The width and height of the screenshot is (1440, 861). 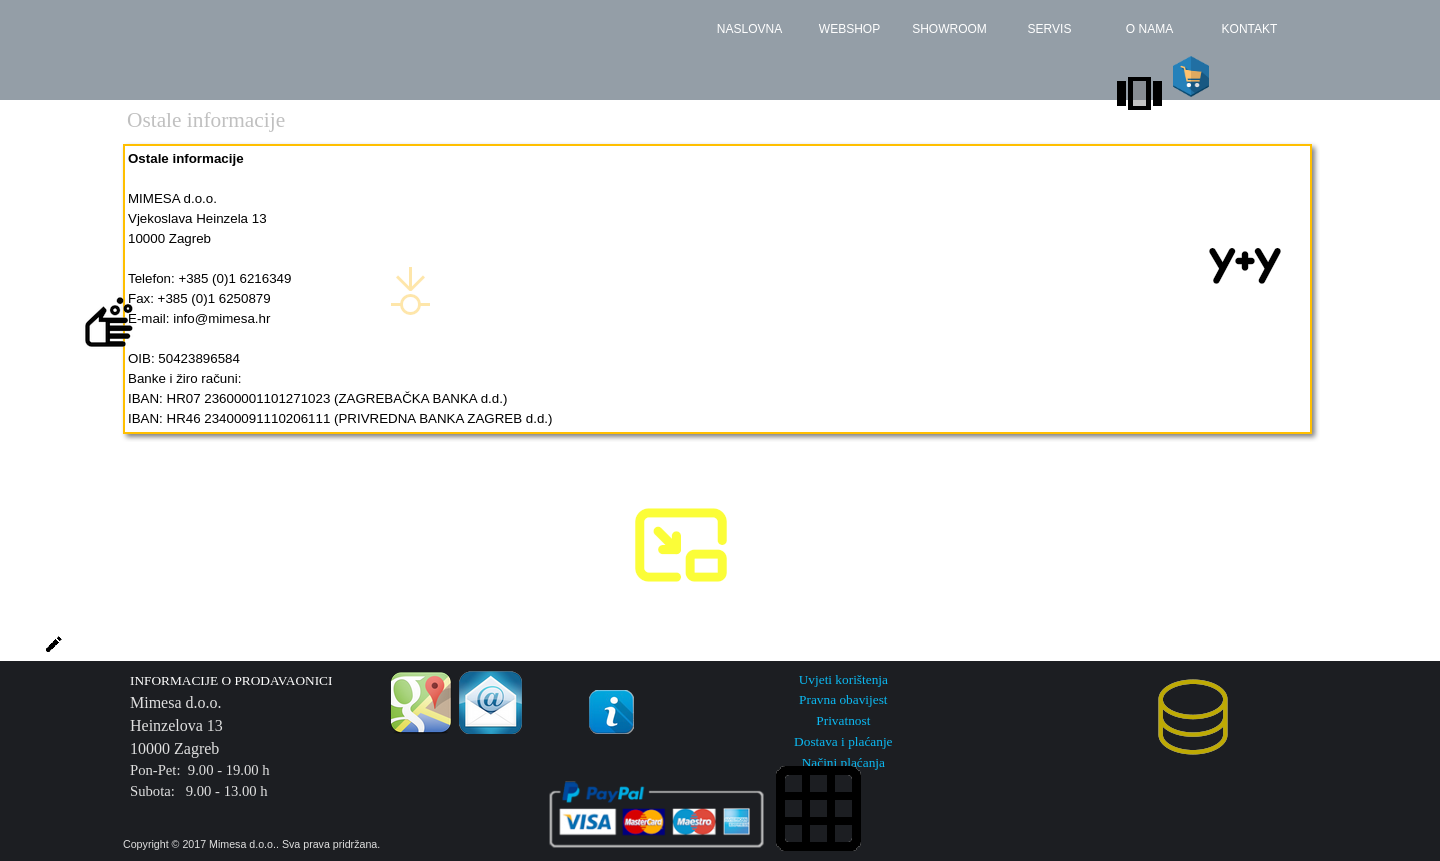 I want to click on access database or data storage, so click(x=1193, y=717).